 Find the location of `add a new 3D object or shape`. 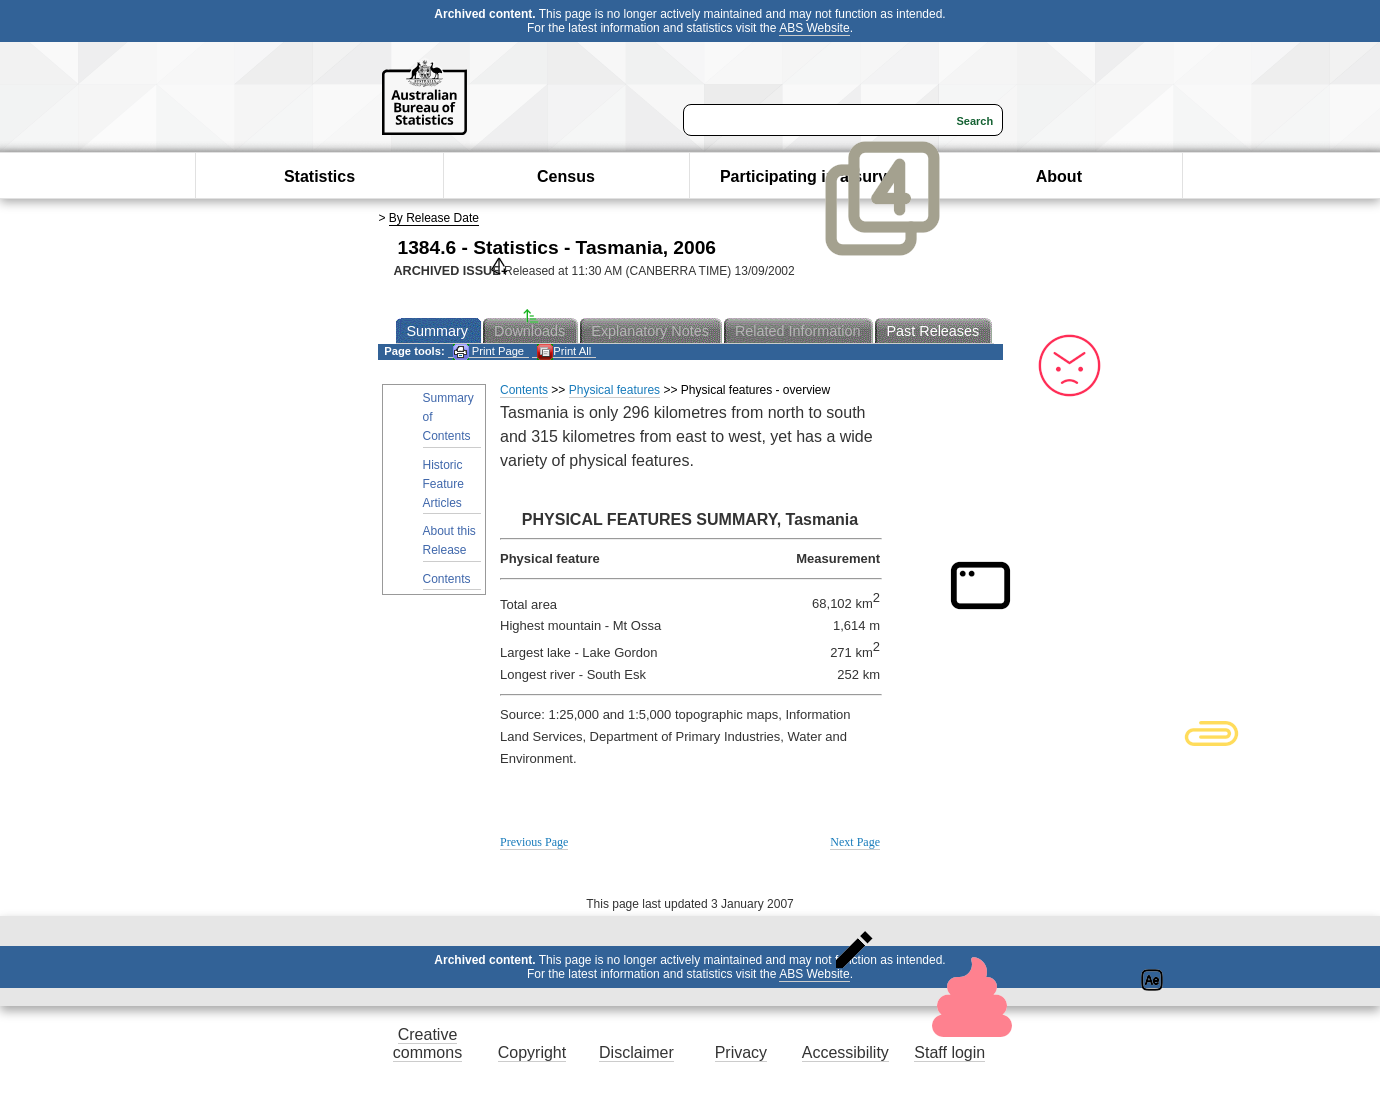

add a new 3D object or shape is located at coordinates (499, 266).